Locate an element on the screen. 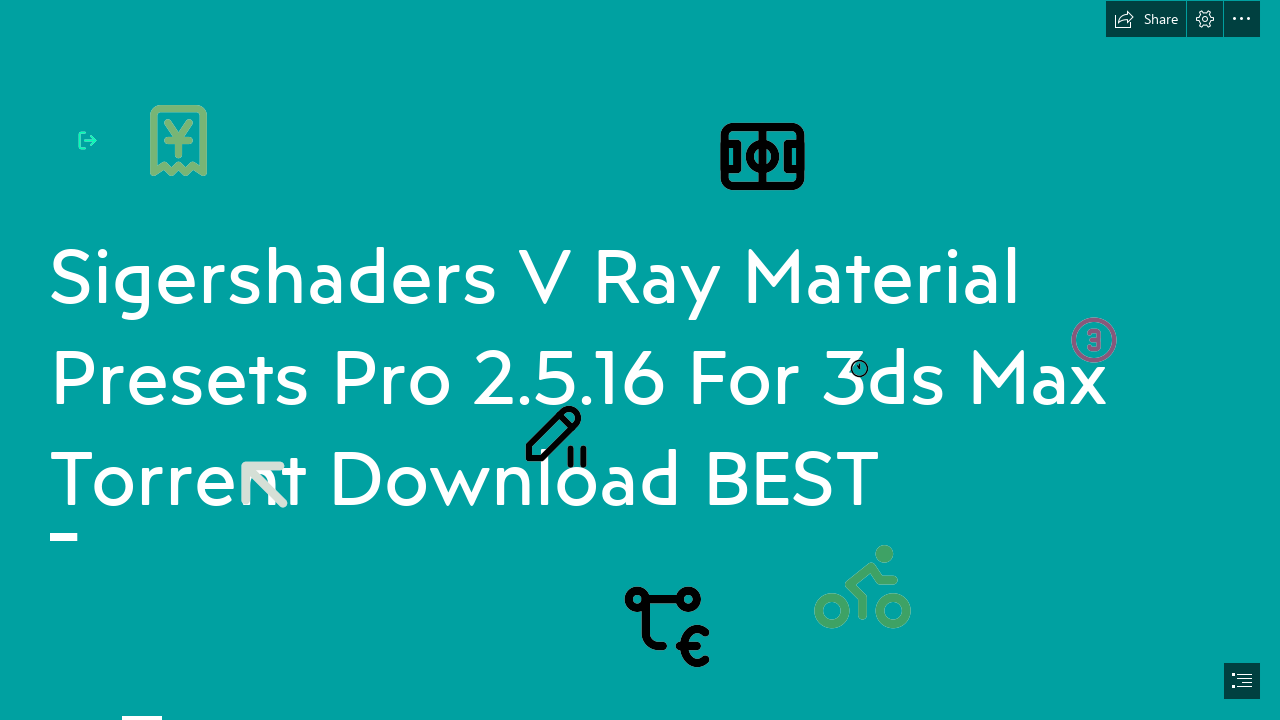 The width and height of the screenshot is (1280, 720). navigate back to previous screen is located at coordinates (264, 484).